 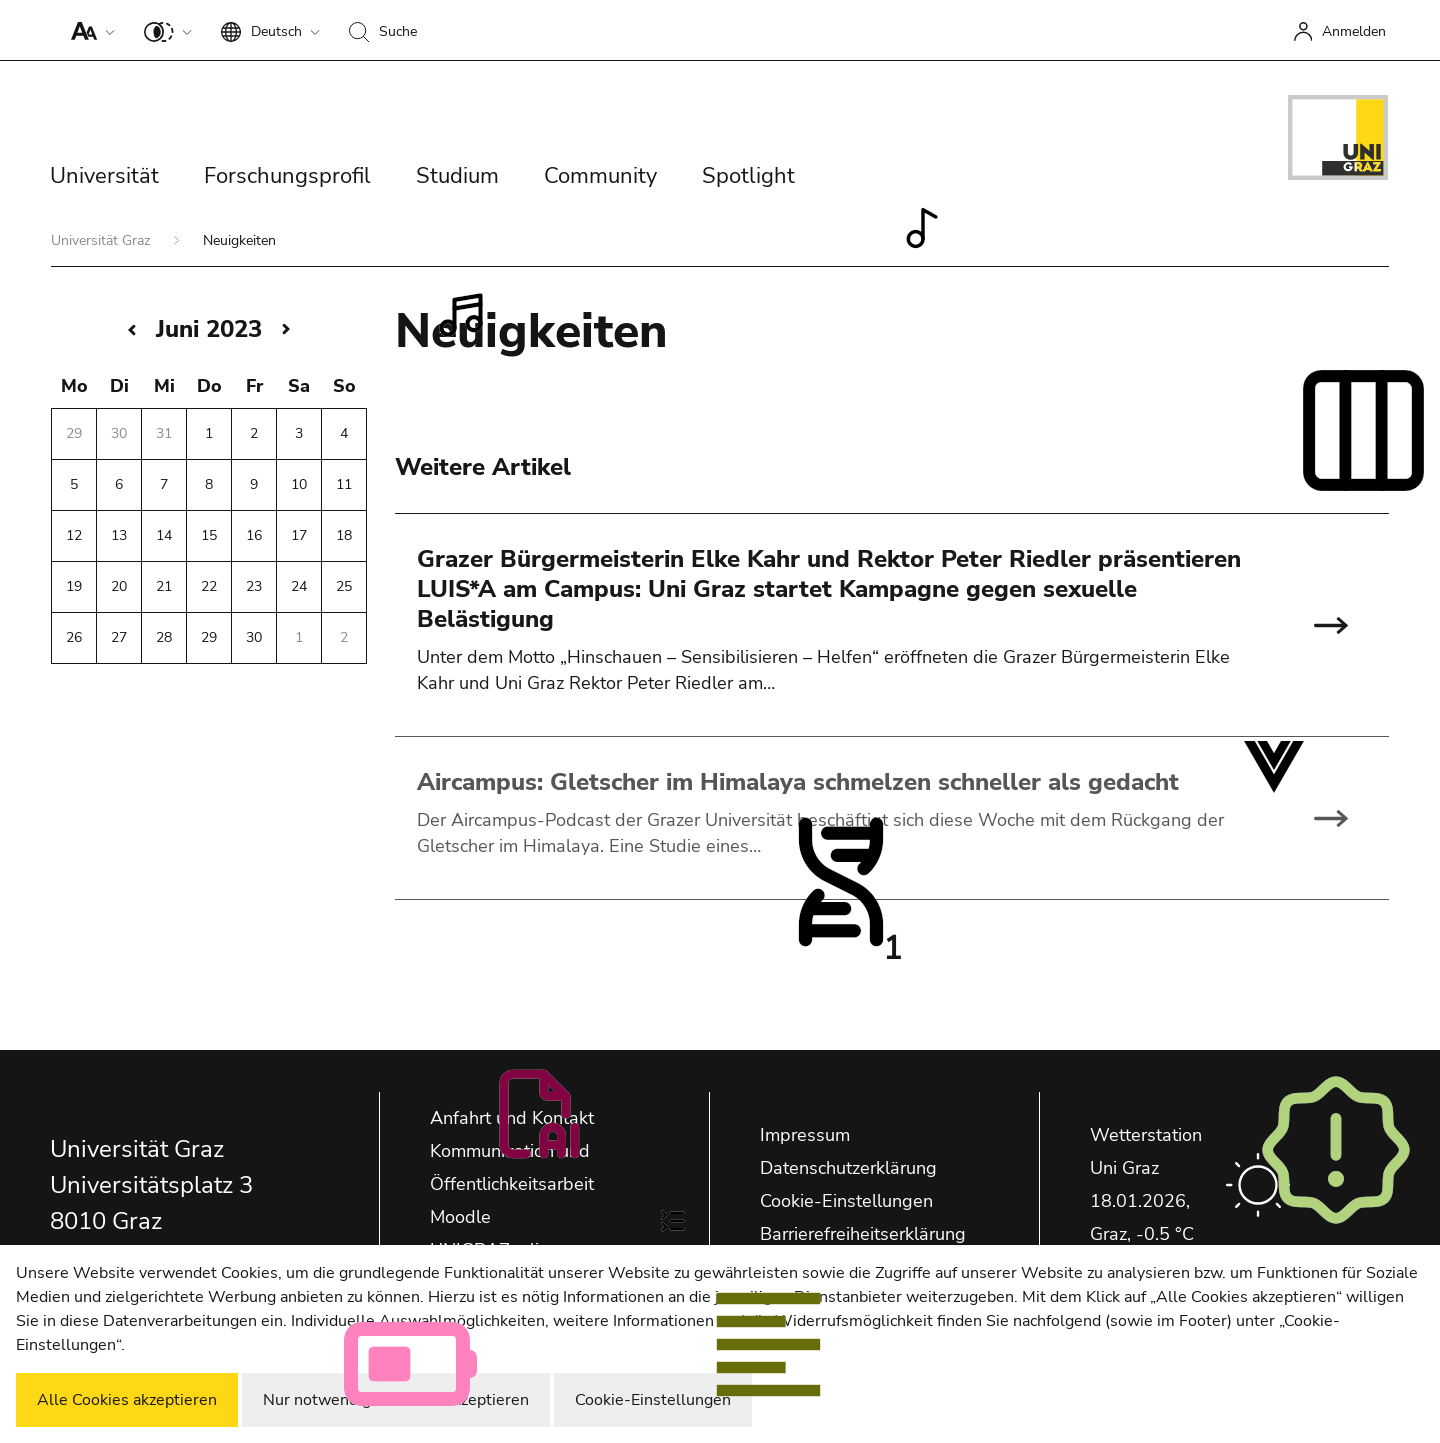 I want to click on access music library or player, so click(x=923, y=228).